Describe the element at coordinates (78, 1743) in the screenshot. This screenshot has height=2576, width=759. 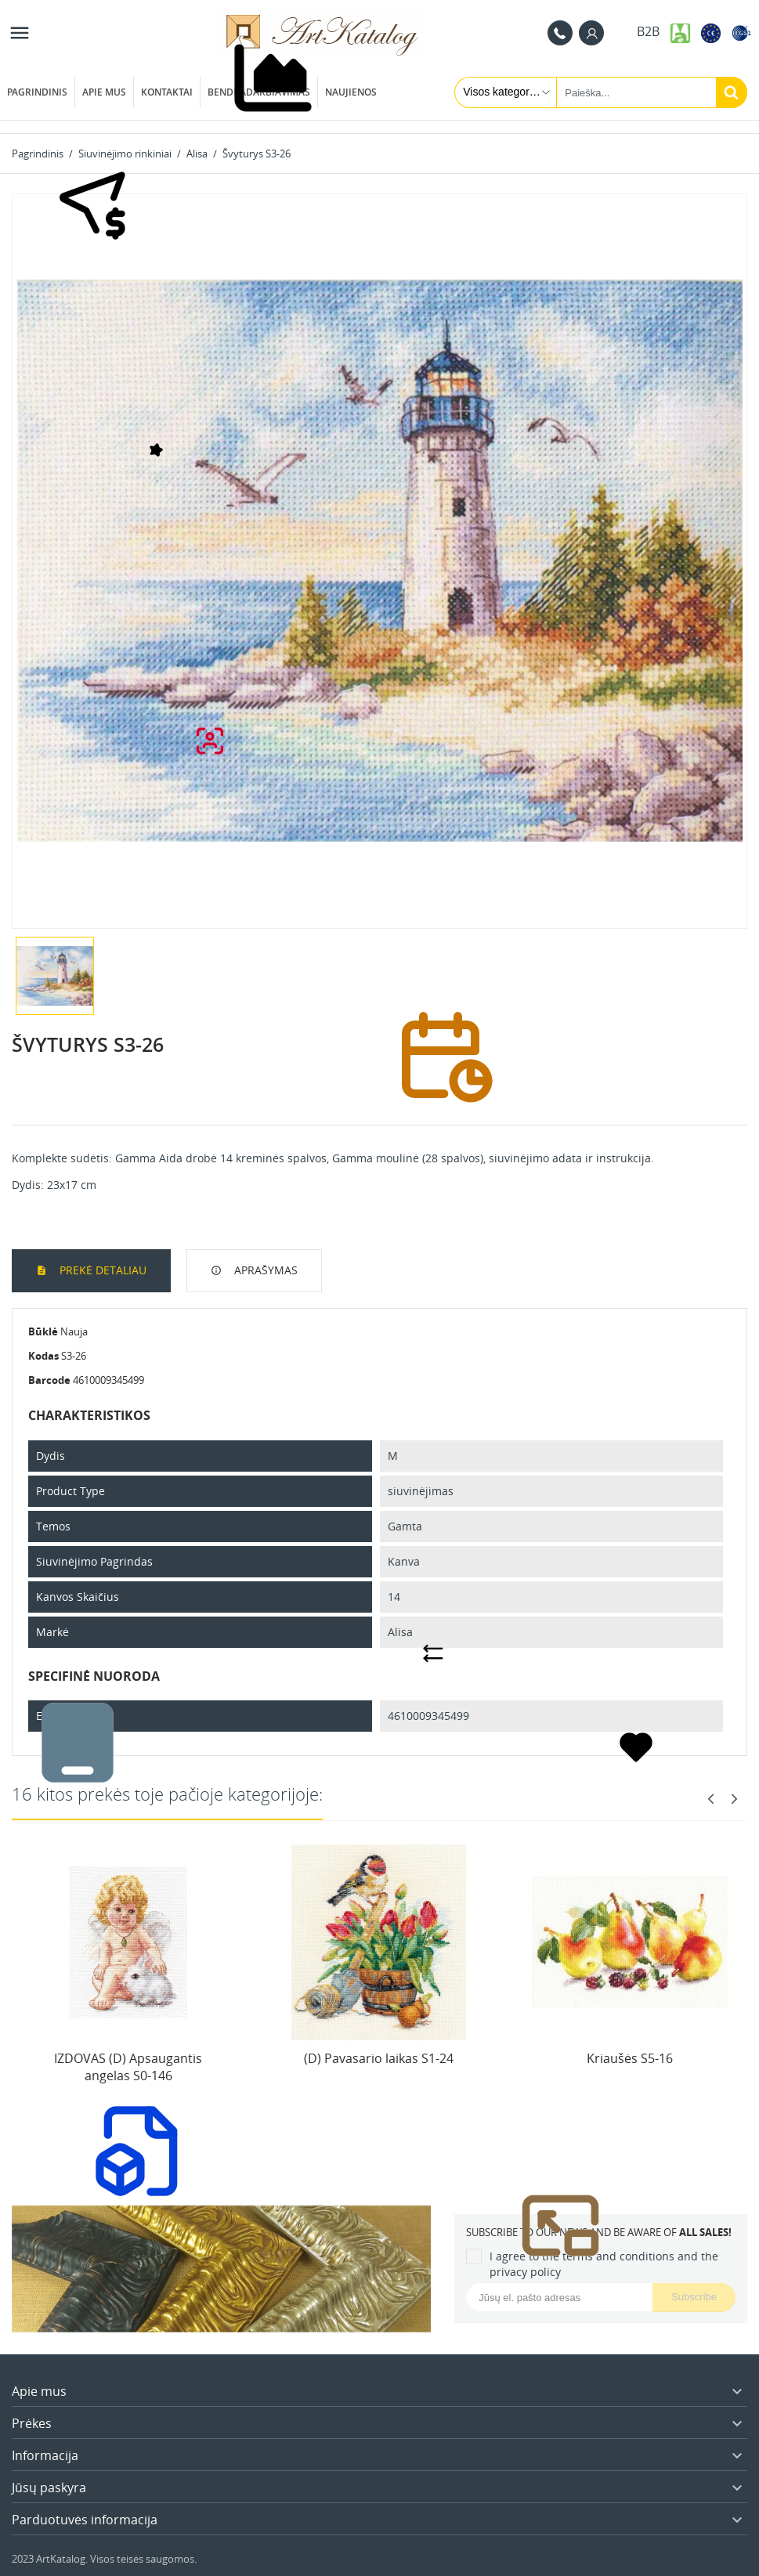
I see `view on tablet device` at that location.